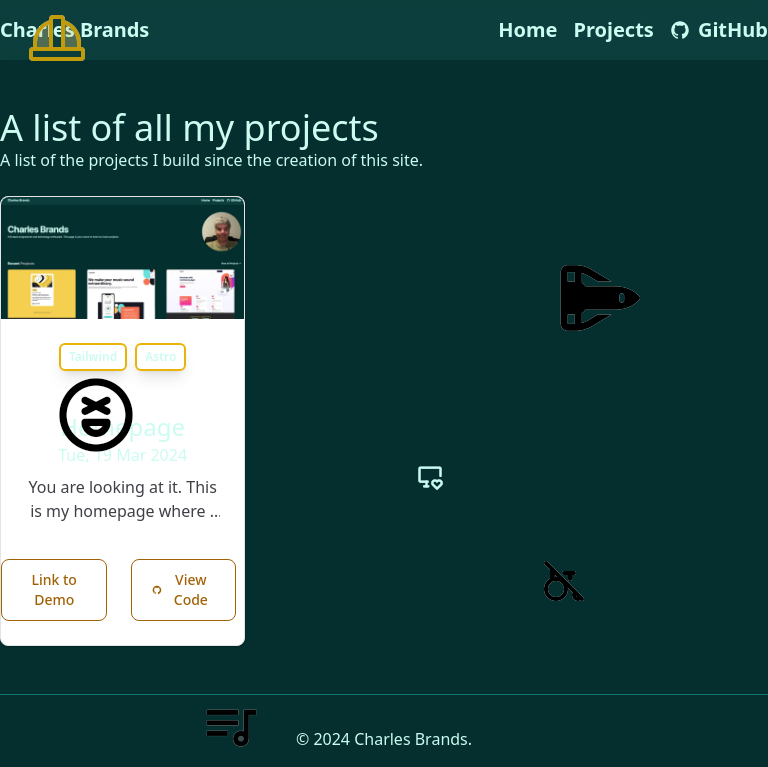 This screenshot has height=767, width=768. Describe the element at coordinates (603, 298) in the screenshot. I see `launch or deploy an application` at that location.